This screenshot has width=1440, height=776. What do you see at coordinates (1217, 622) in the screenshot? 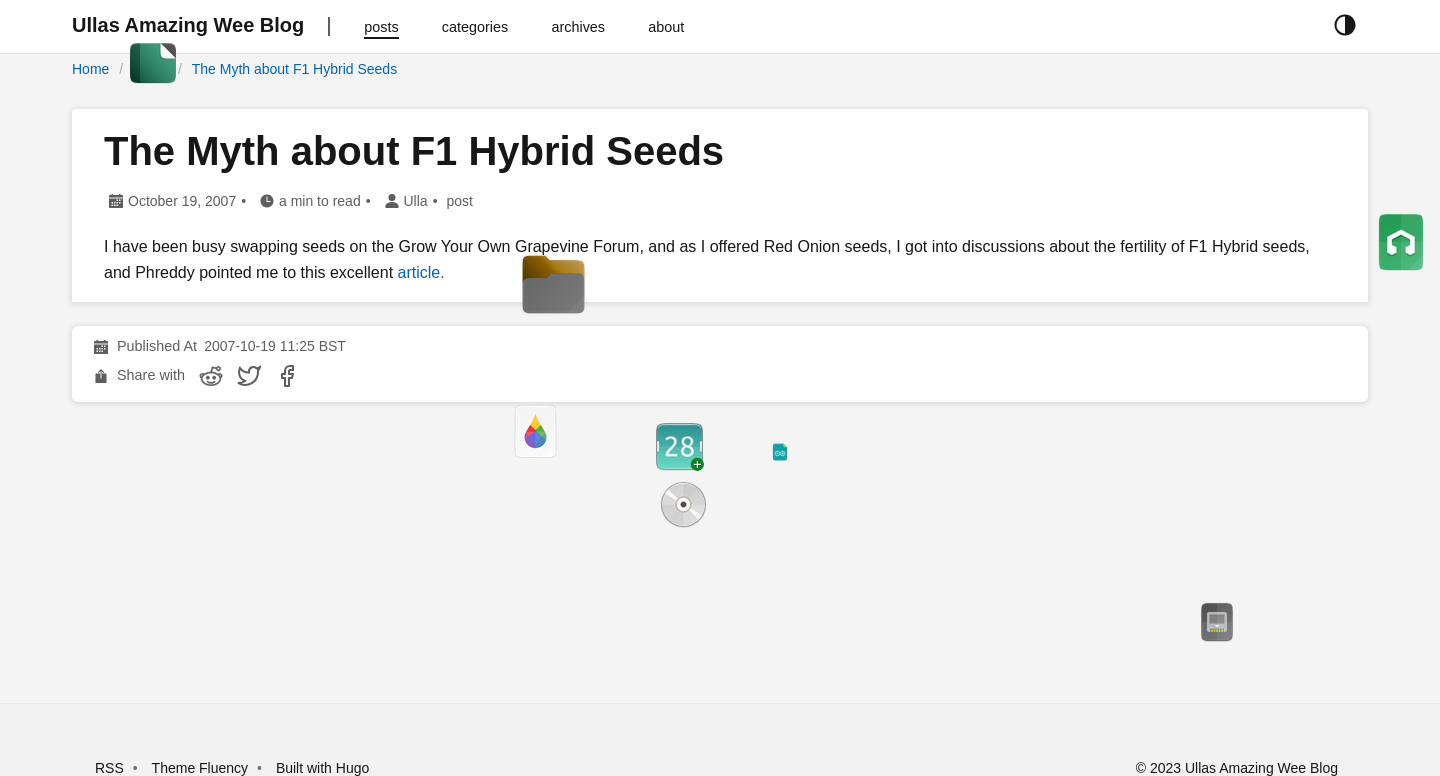
I see `indicates a retro game ROM file` at bounding box center [1217, 622].